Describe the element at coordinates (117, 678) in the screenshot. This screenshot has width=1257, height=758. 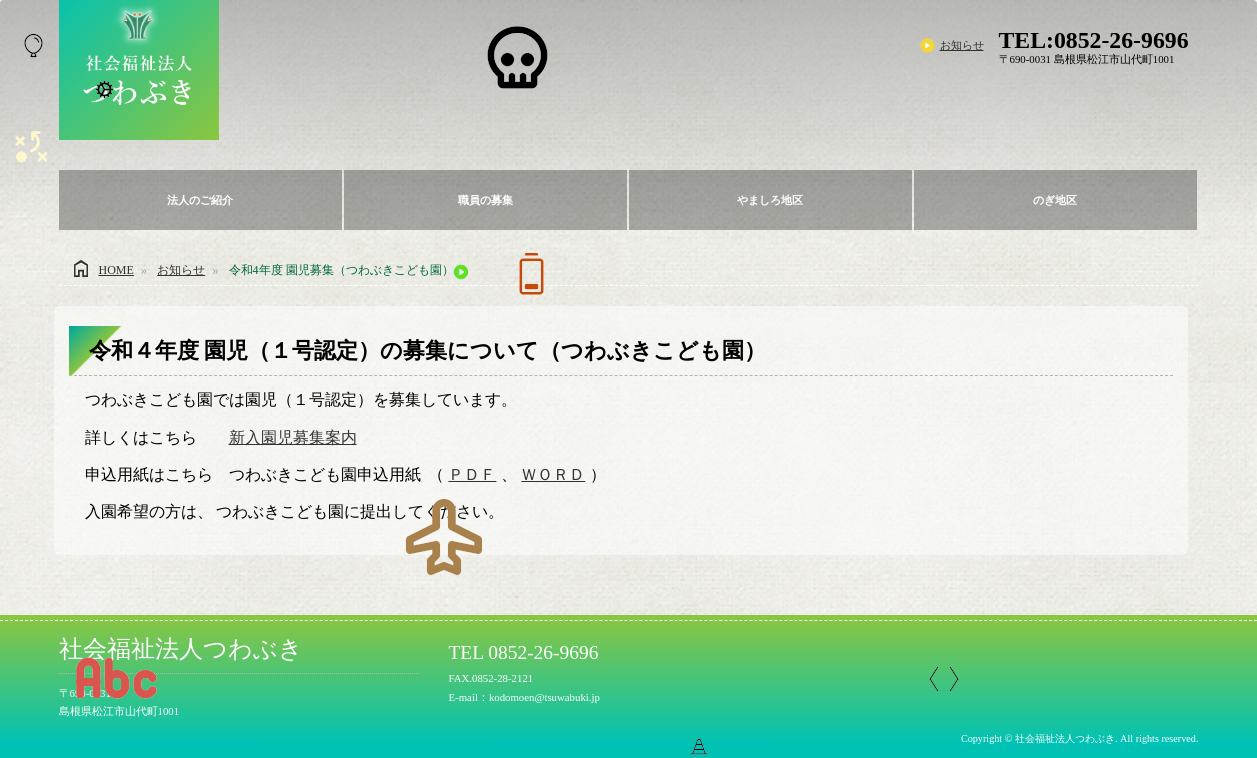
I see `access text formatting options` at that location.